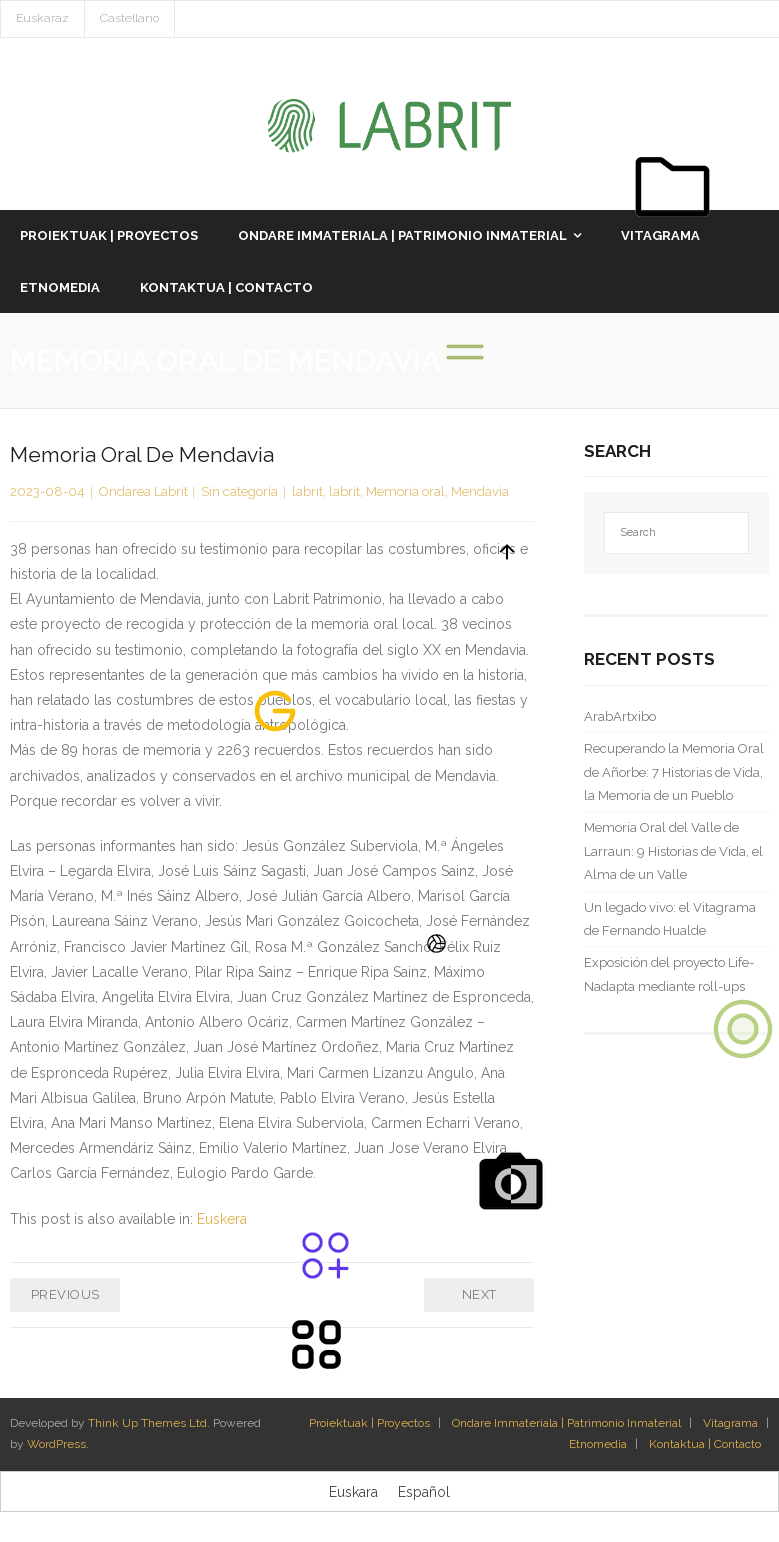 This screenshot has height=1542, width=779. I want to click on sign in with Google, so click(275, 711).